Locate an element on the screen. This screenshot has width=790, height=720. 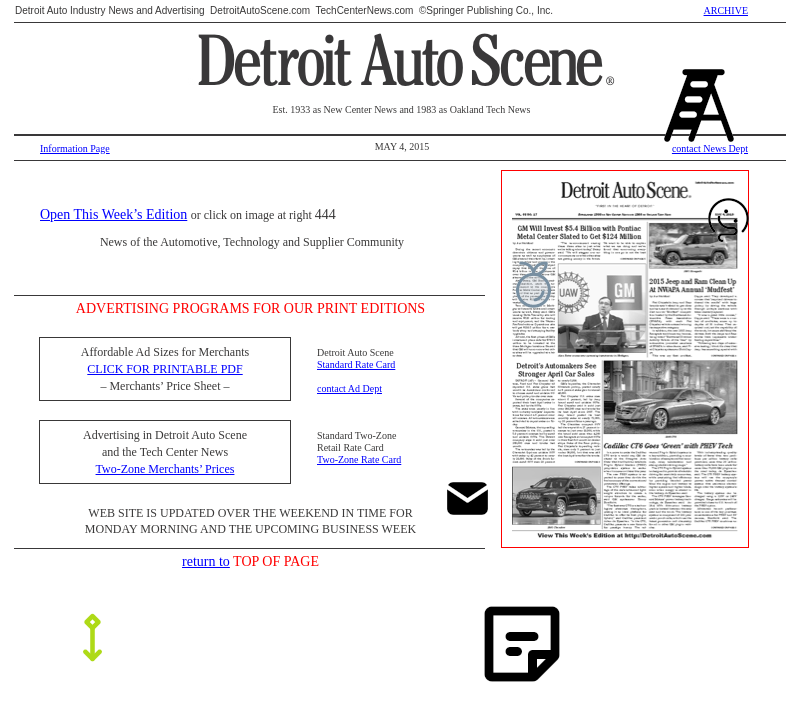
access tools or equipment section is located at coordinates (700, 105).